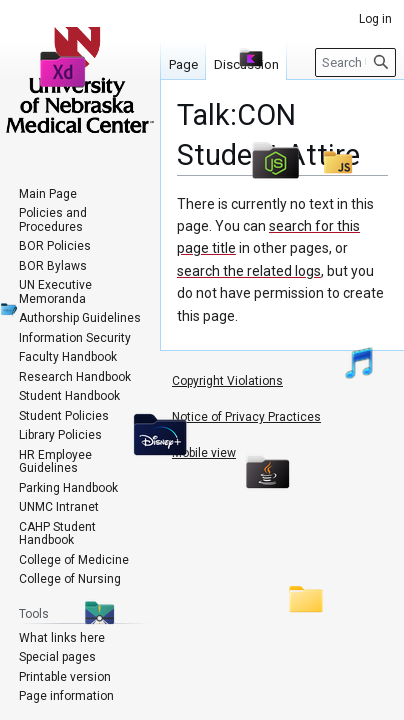  What do you see at coordinates (275, 161) in the screenshot?
I see `folder containing node.js project files` at bounding box center [275, 161].